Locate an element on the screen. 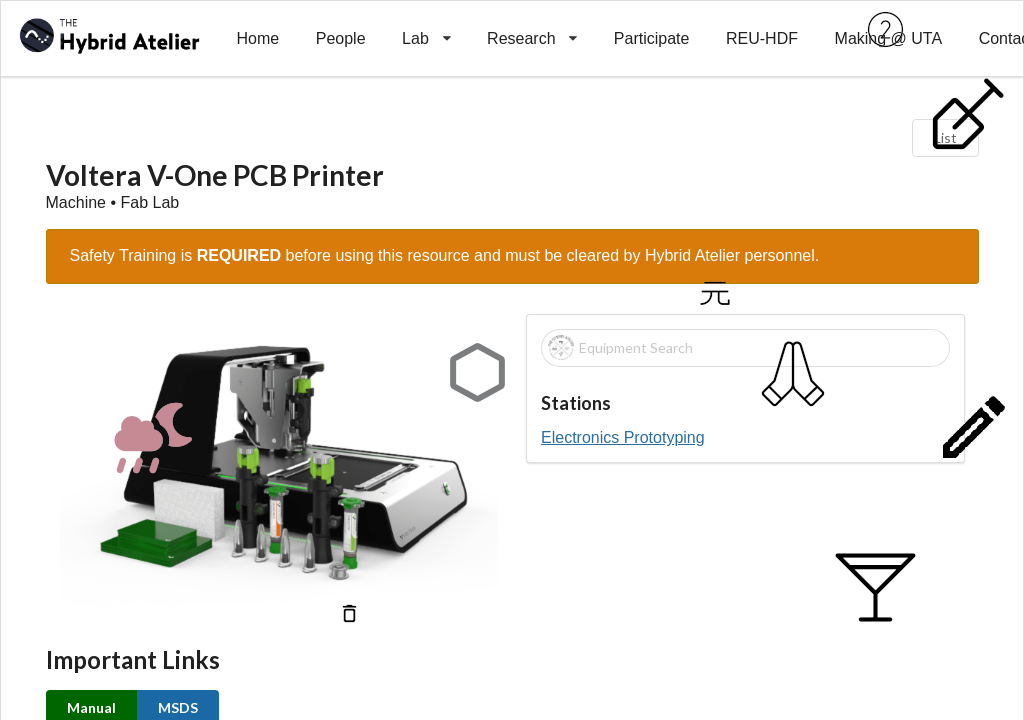 This screenshot has height=720, width=1024. delete an item is located at coordinates (349, 613).